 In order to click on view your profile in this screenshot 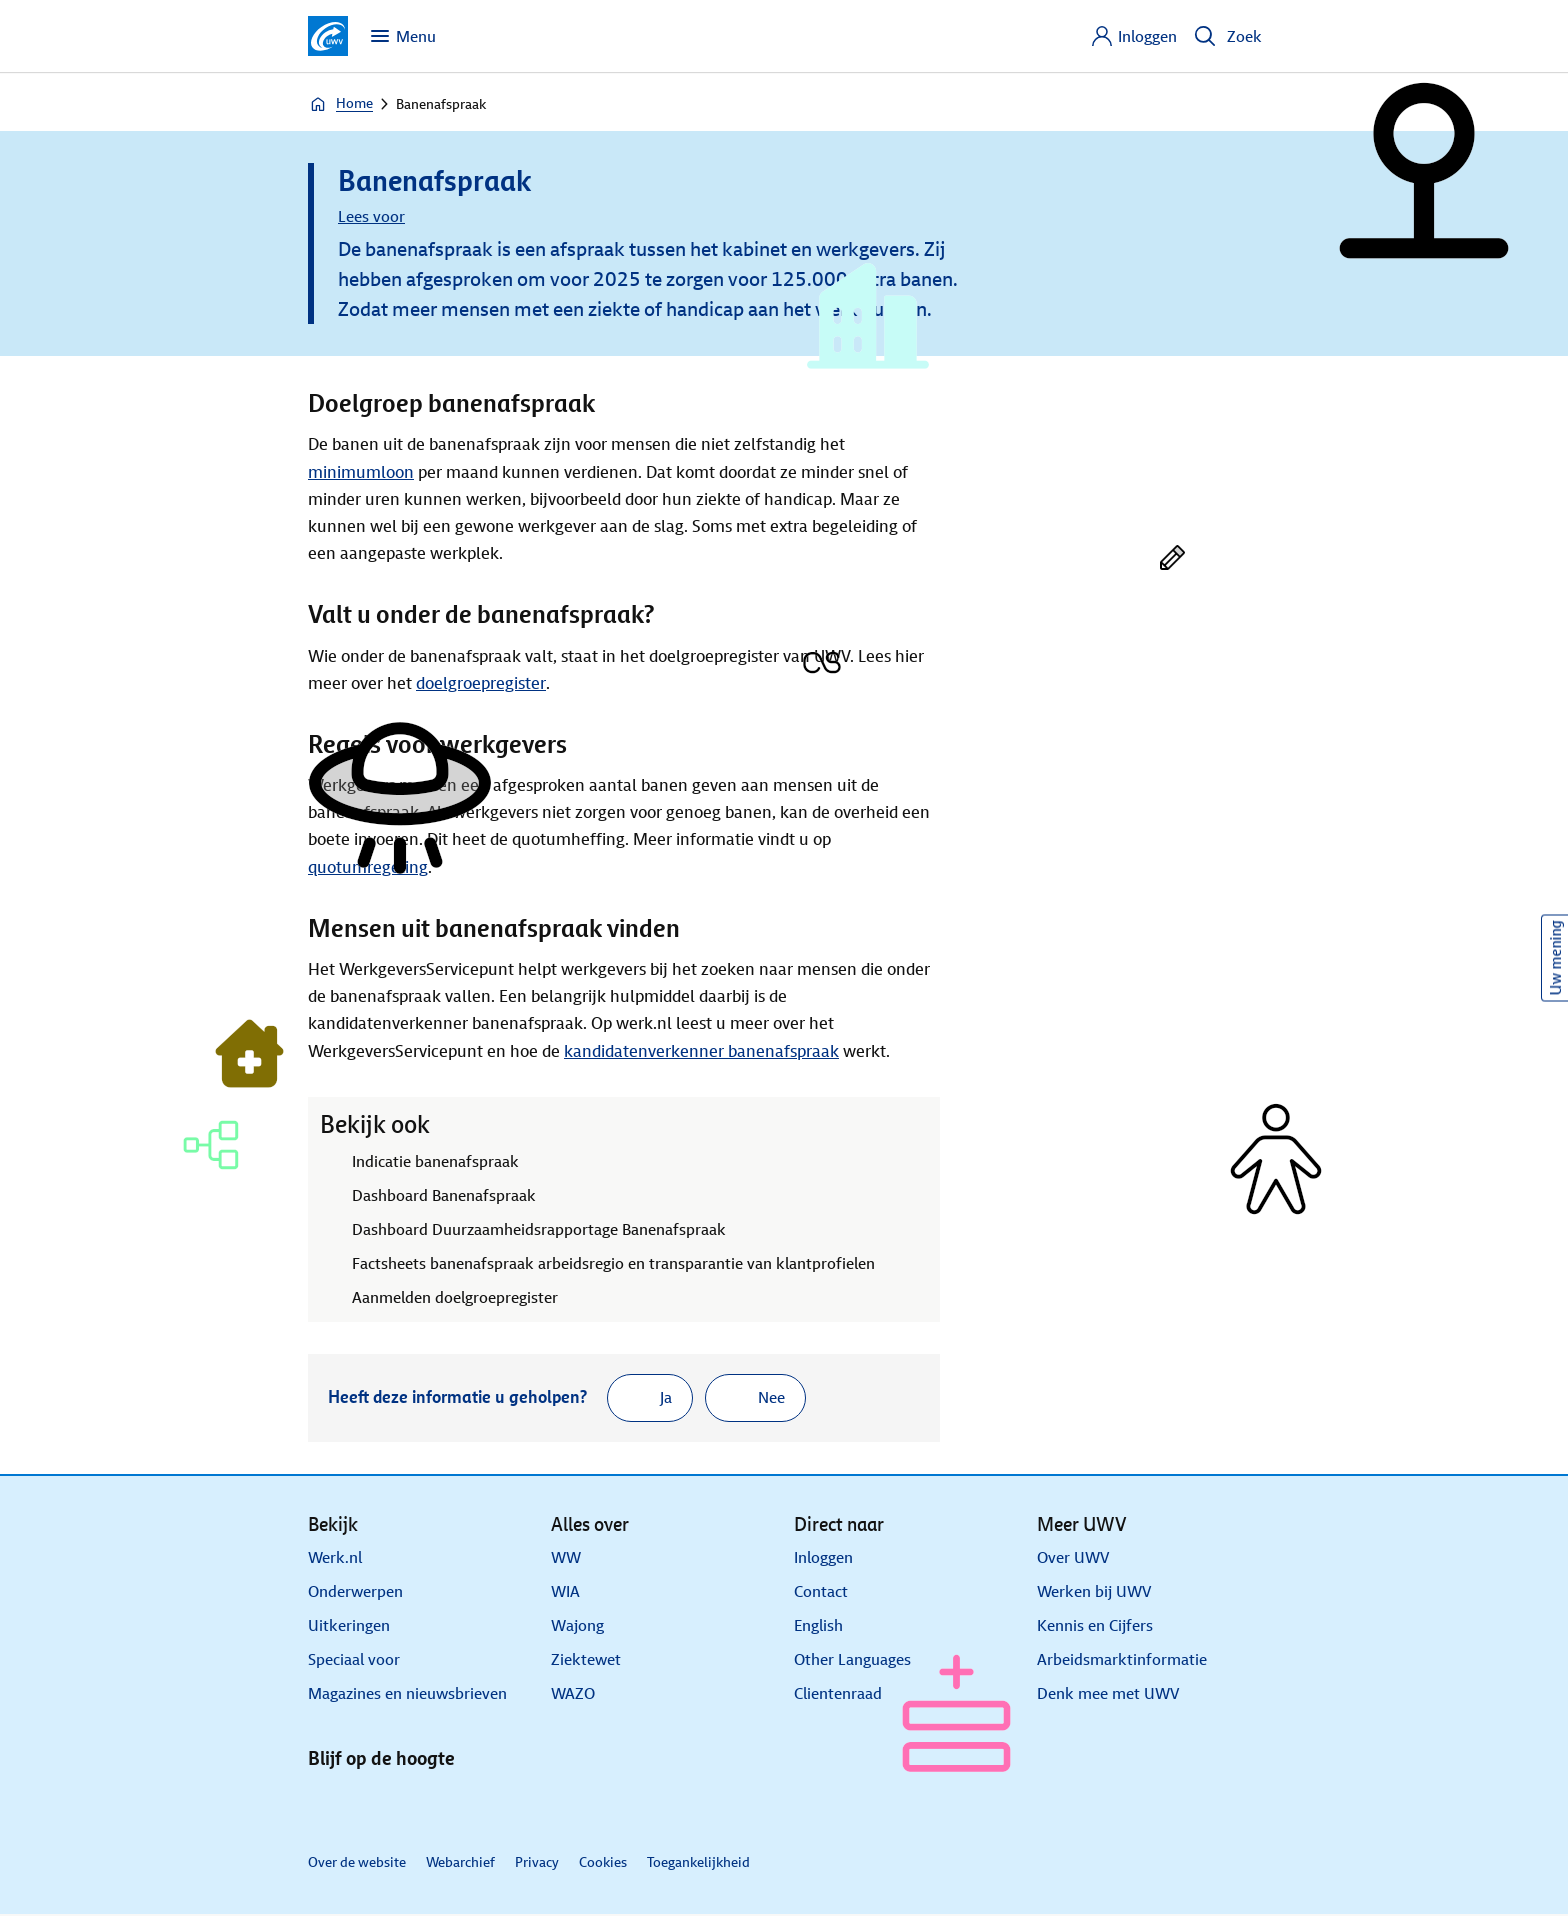, I will do `click(1276, 1161)`.